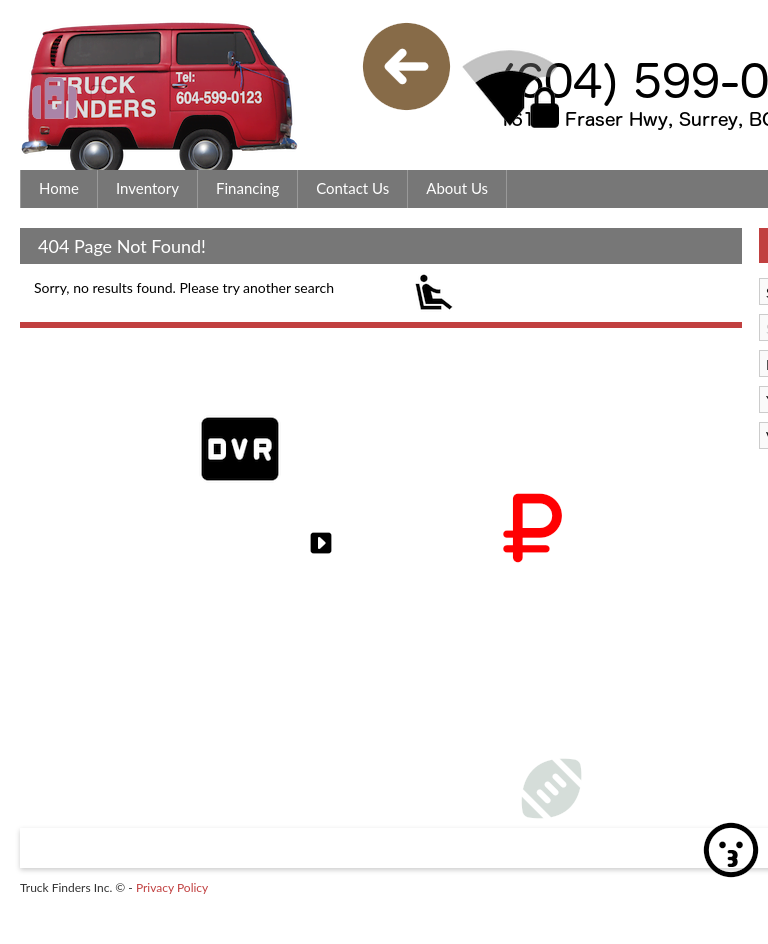  I want to click on access football or american sports content, so click(551, 788).